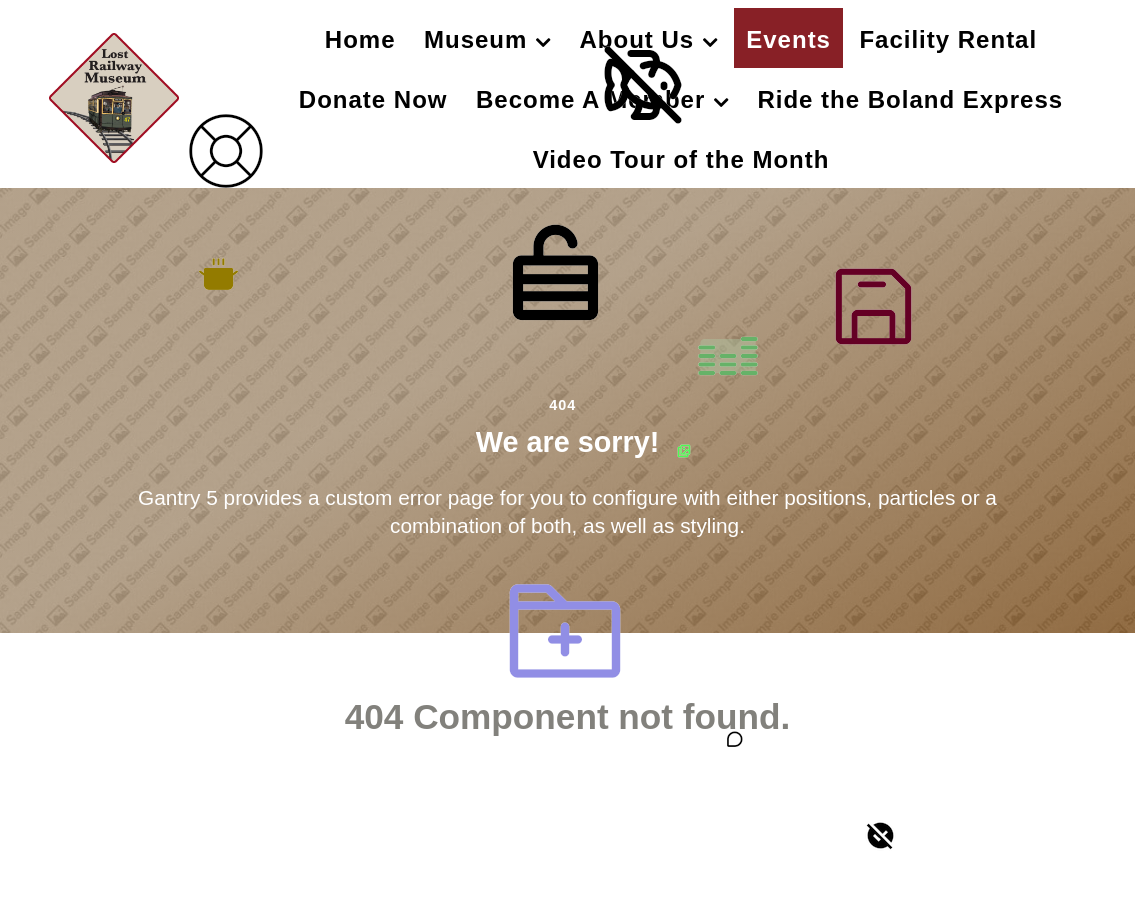 The height and width of the screenshot is (909, 1135). What do you see at coordinates (643, 85) in the screenshot?
I see `indicates no fishing allowed` at bounding box center [643, 85].